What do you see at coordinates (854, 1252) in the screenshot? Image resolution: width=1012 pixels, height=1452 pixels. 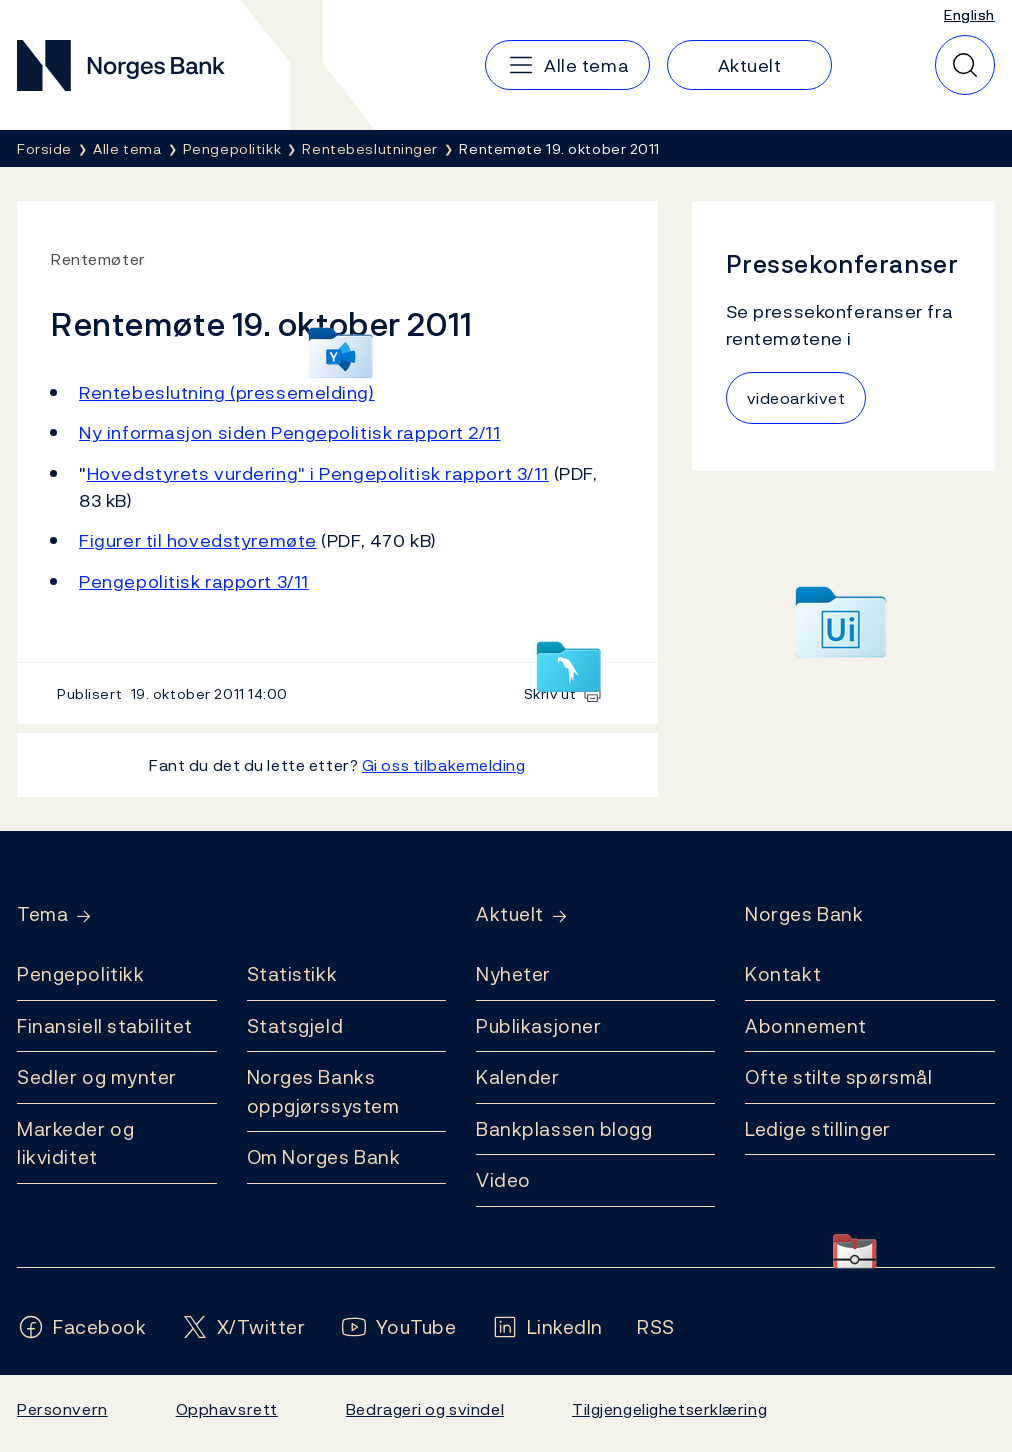 I see `open folder containing pokémon timer ball assets` at bounding box center [854, 1252].